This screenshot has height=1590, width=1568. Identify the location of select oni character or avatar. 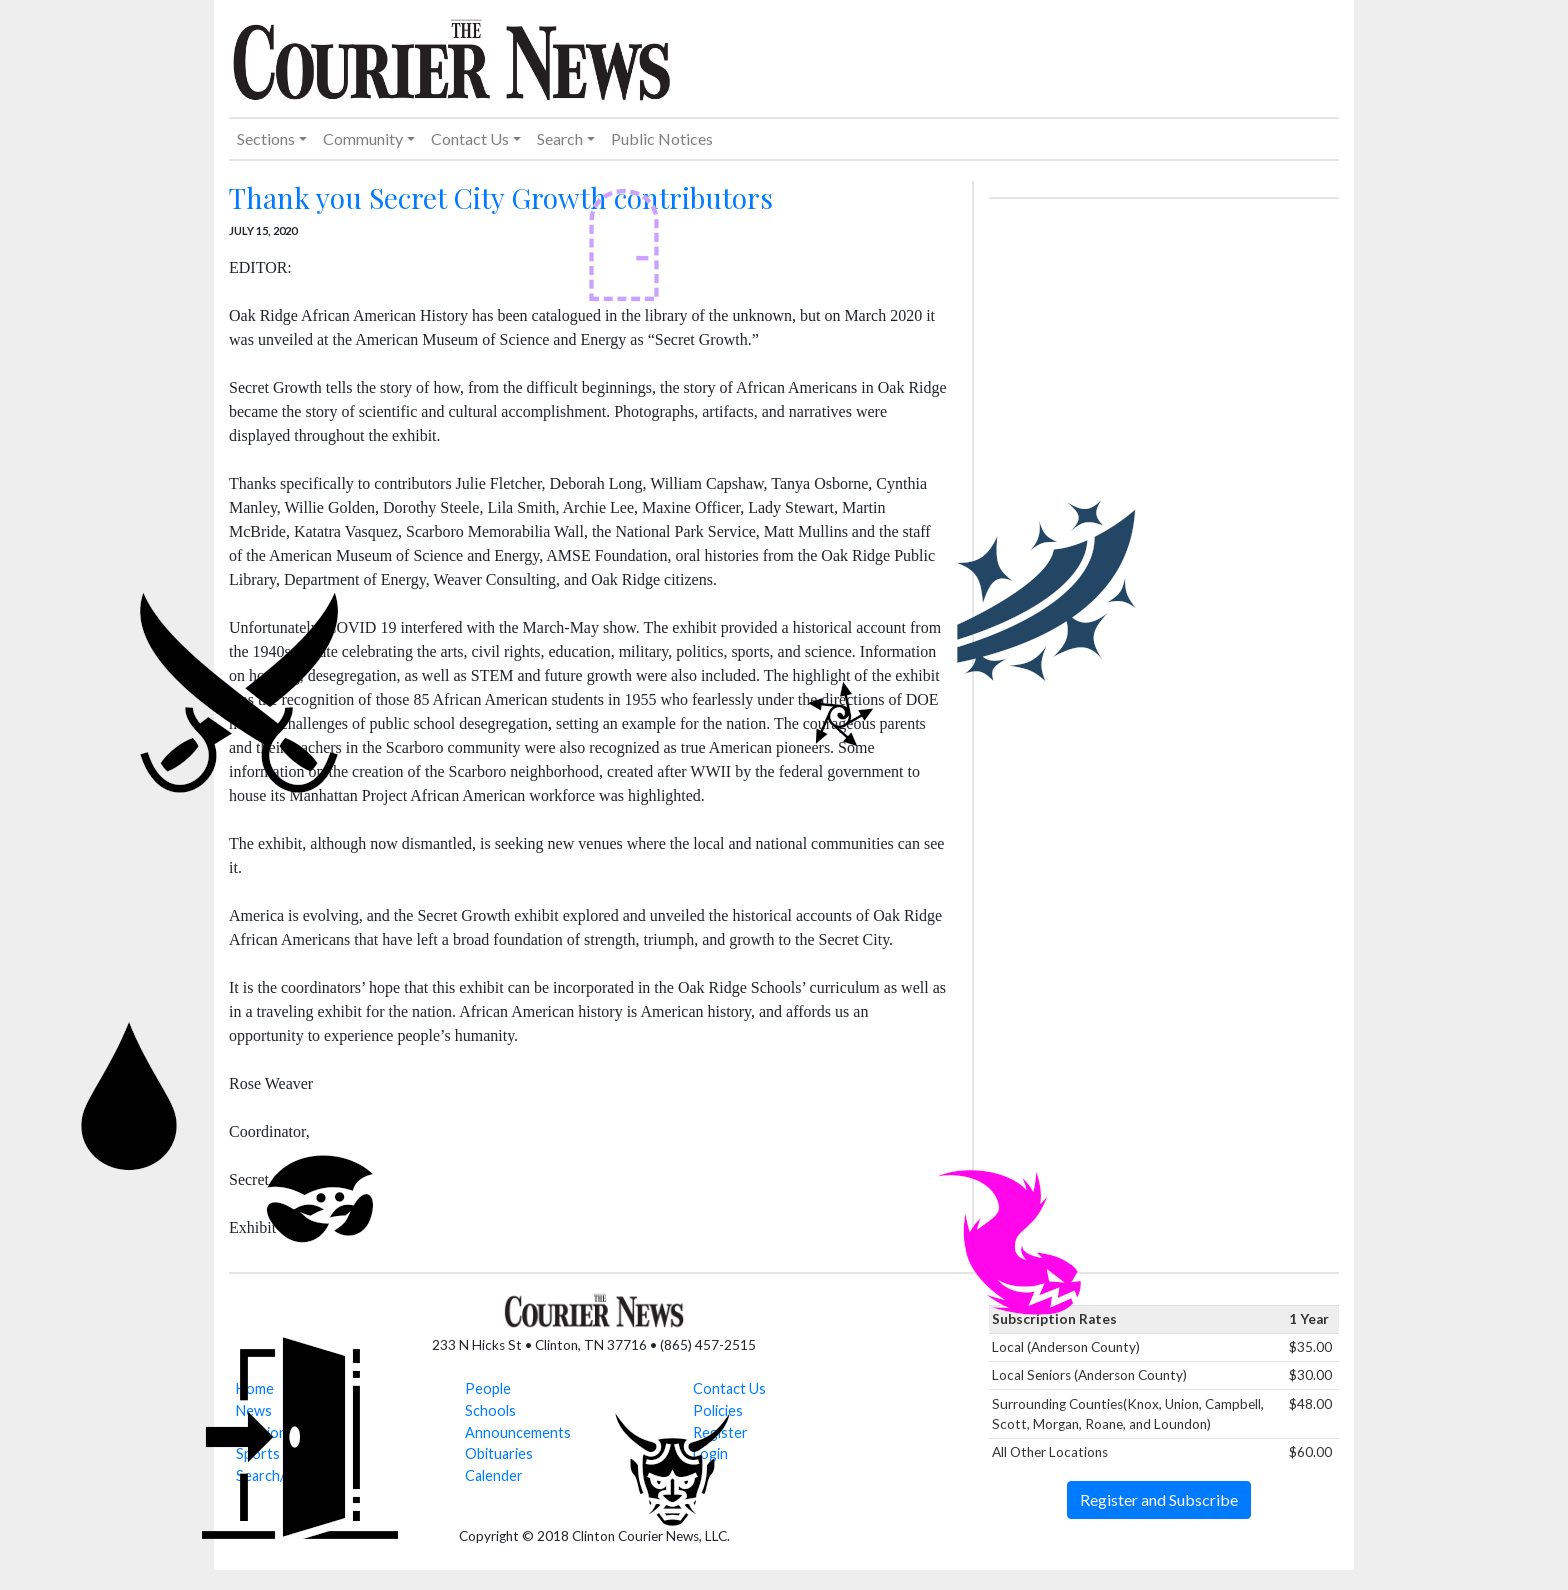
(672, 1469).